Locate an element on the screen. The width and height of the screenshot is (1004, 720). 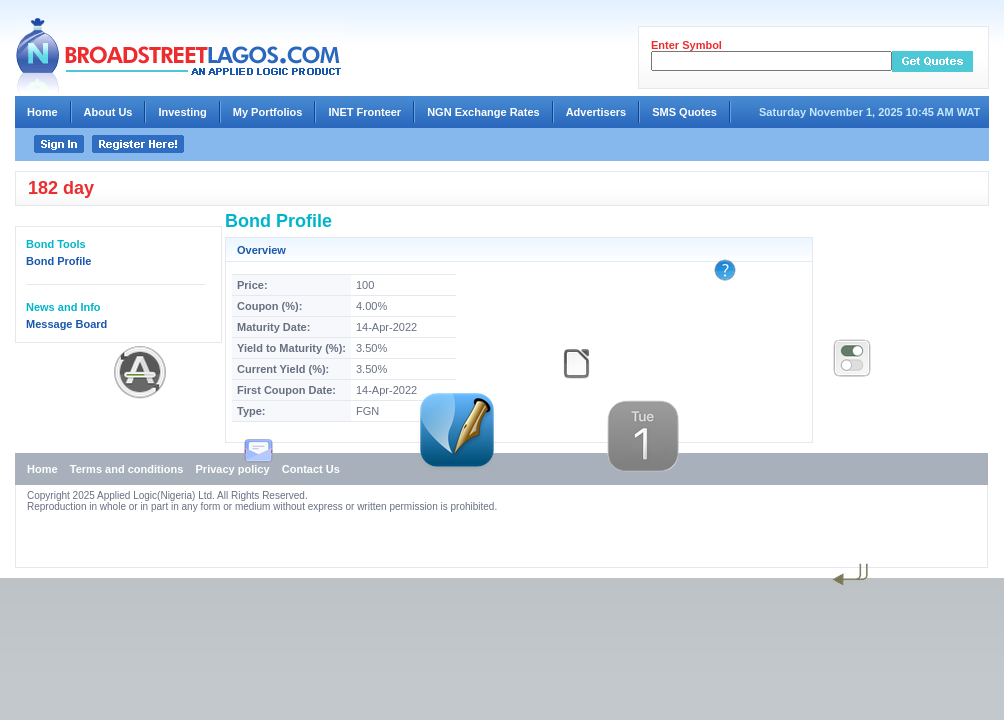
open the calendar app is located at coordinates (643, 436).